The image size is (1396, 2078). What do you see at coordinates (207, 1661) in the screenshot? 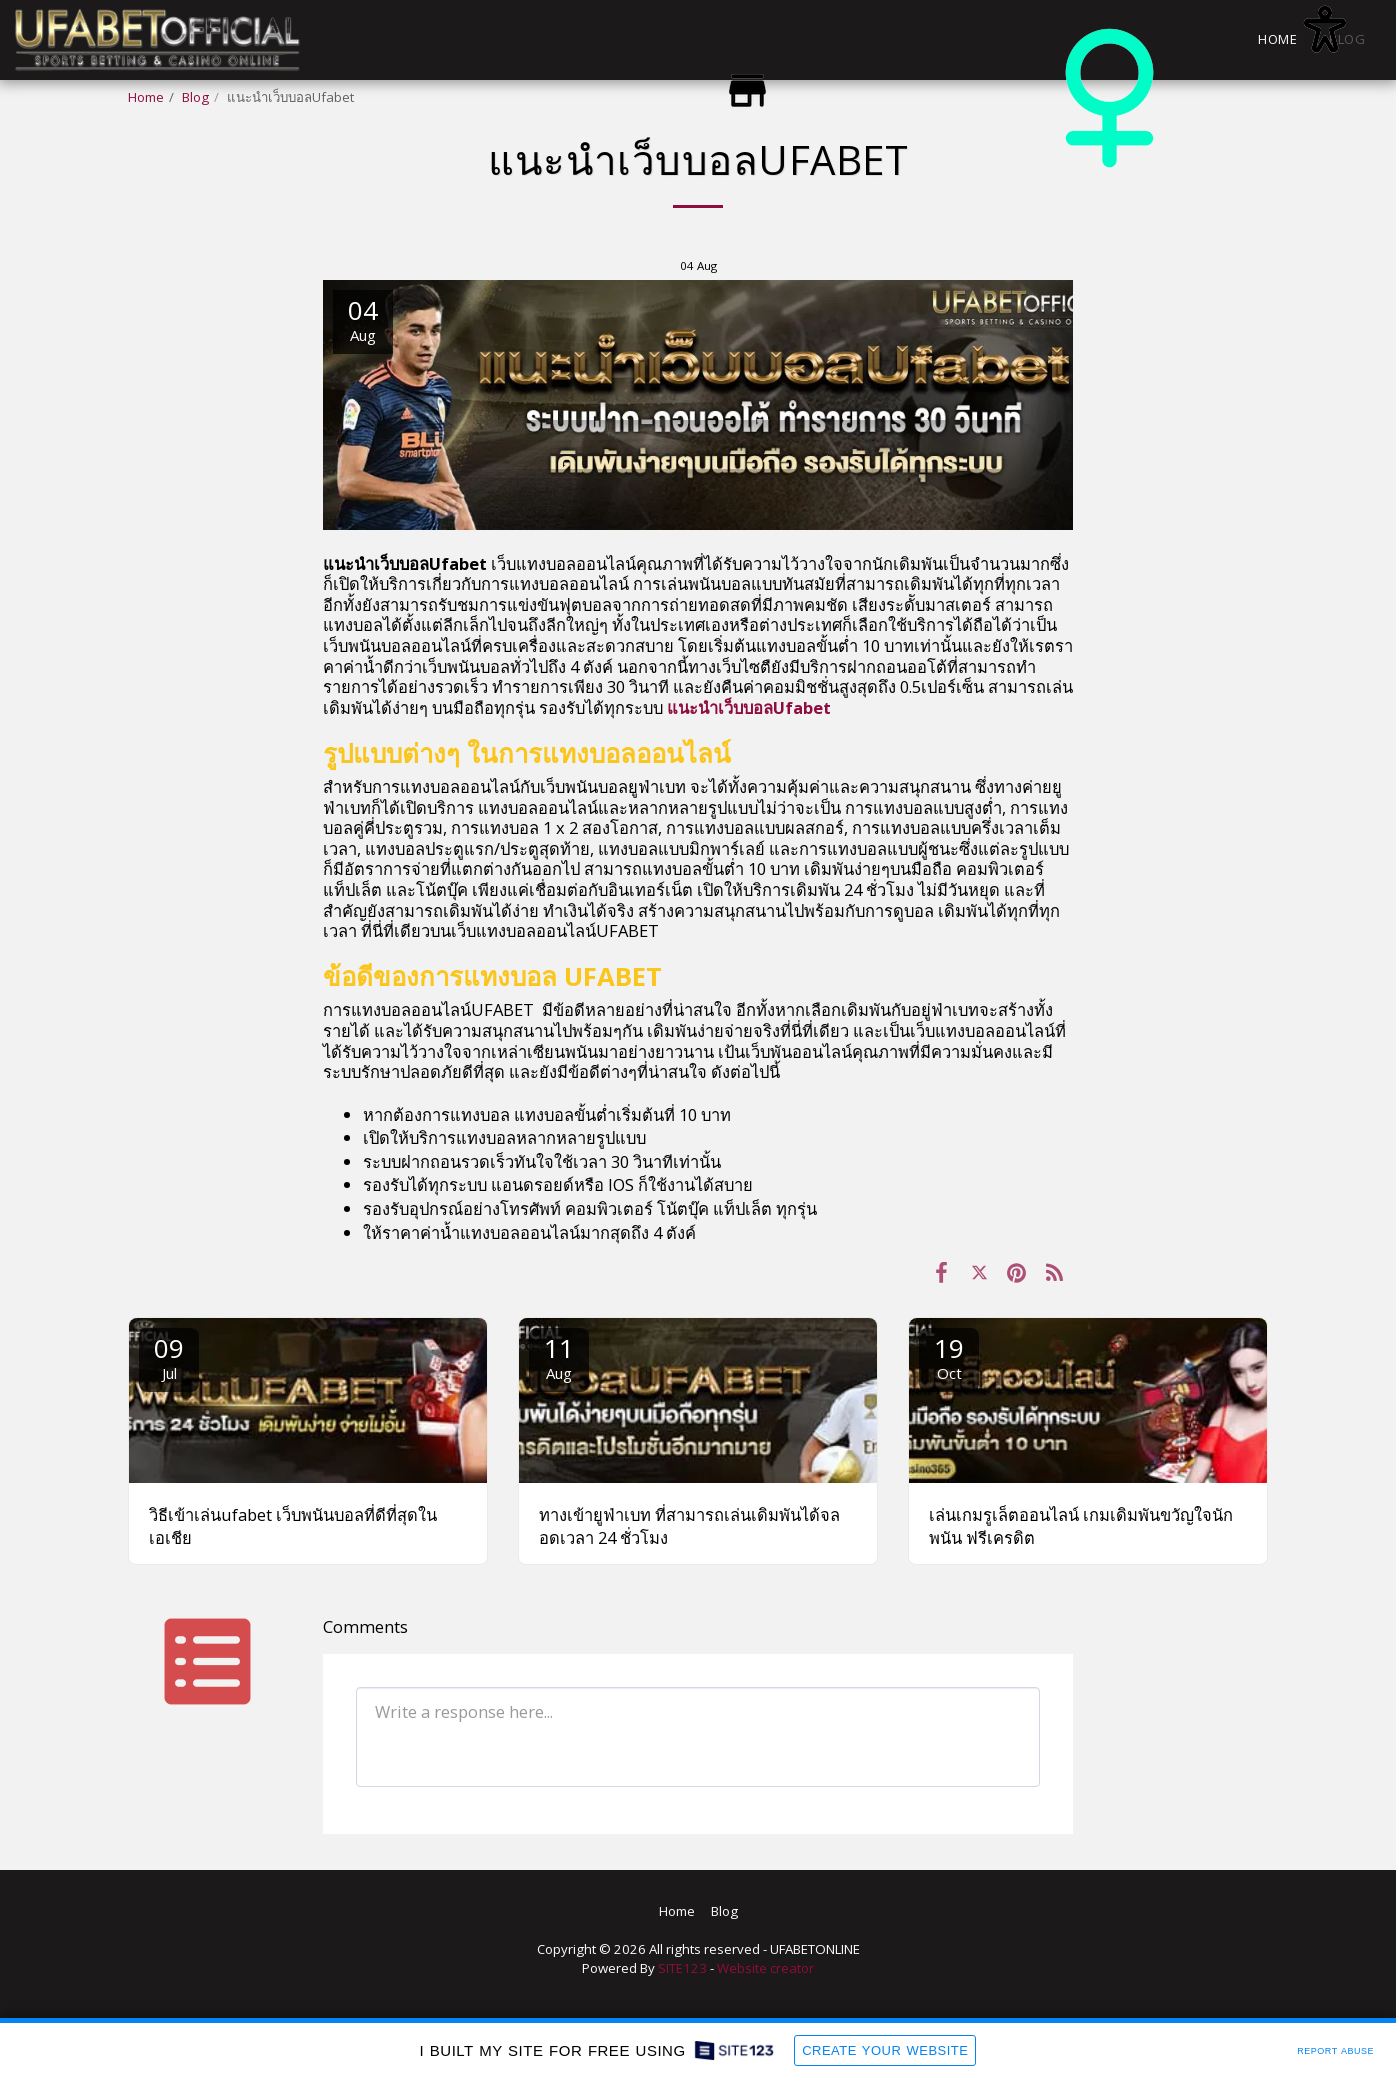
I see `view list of items` at bounding box center [207, 1661].